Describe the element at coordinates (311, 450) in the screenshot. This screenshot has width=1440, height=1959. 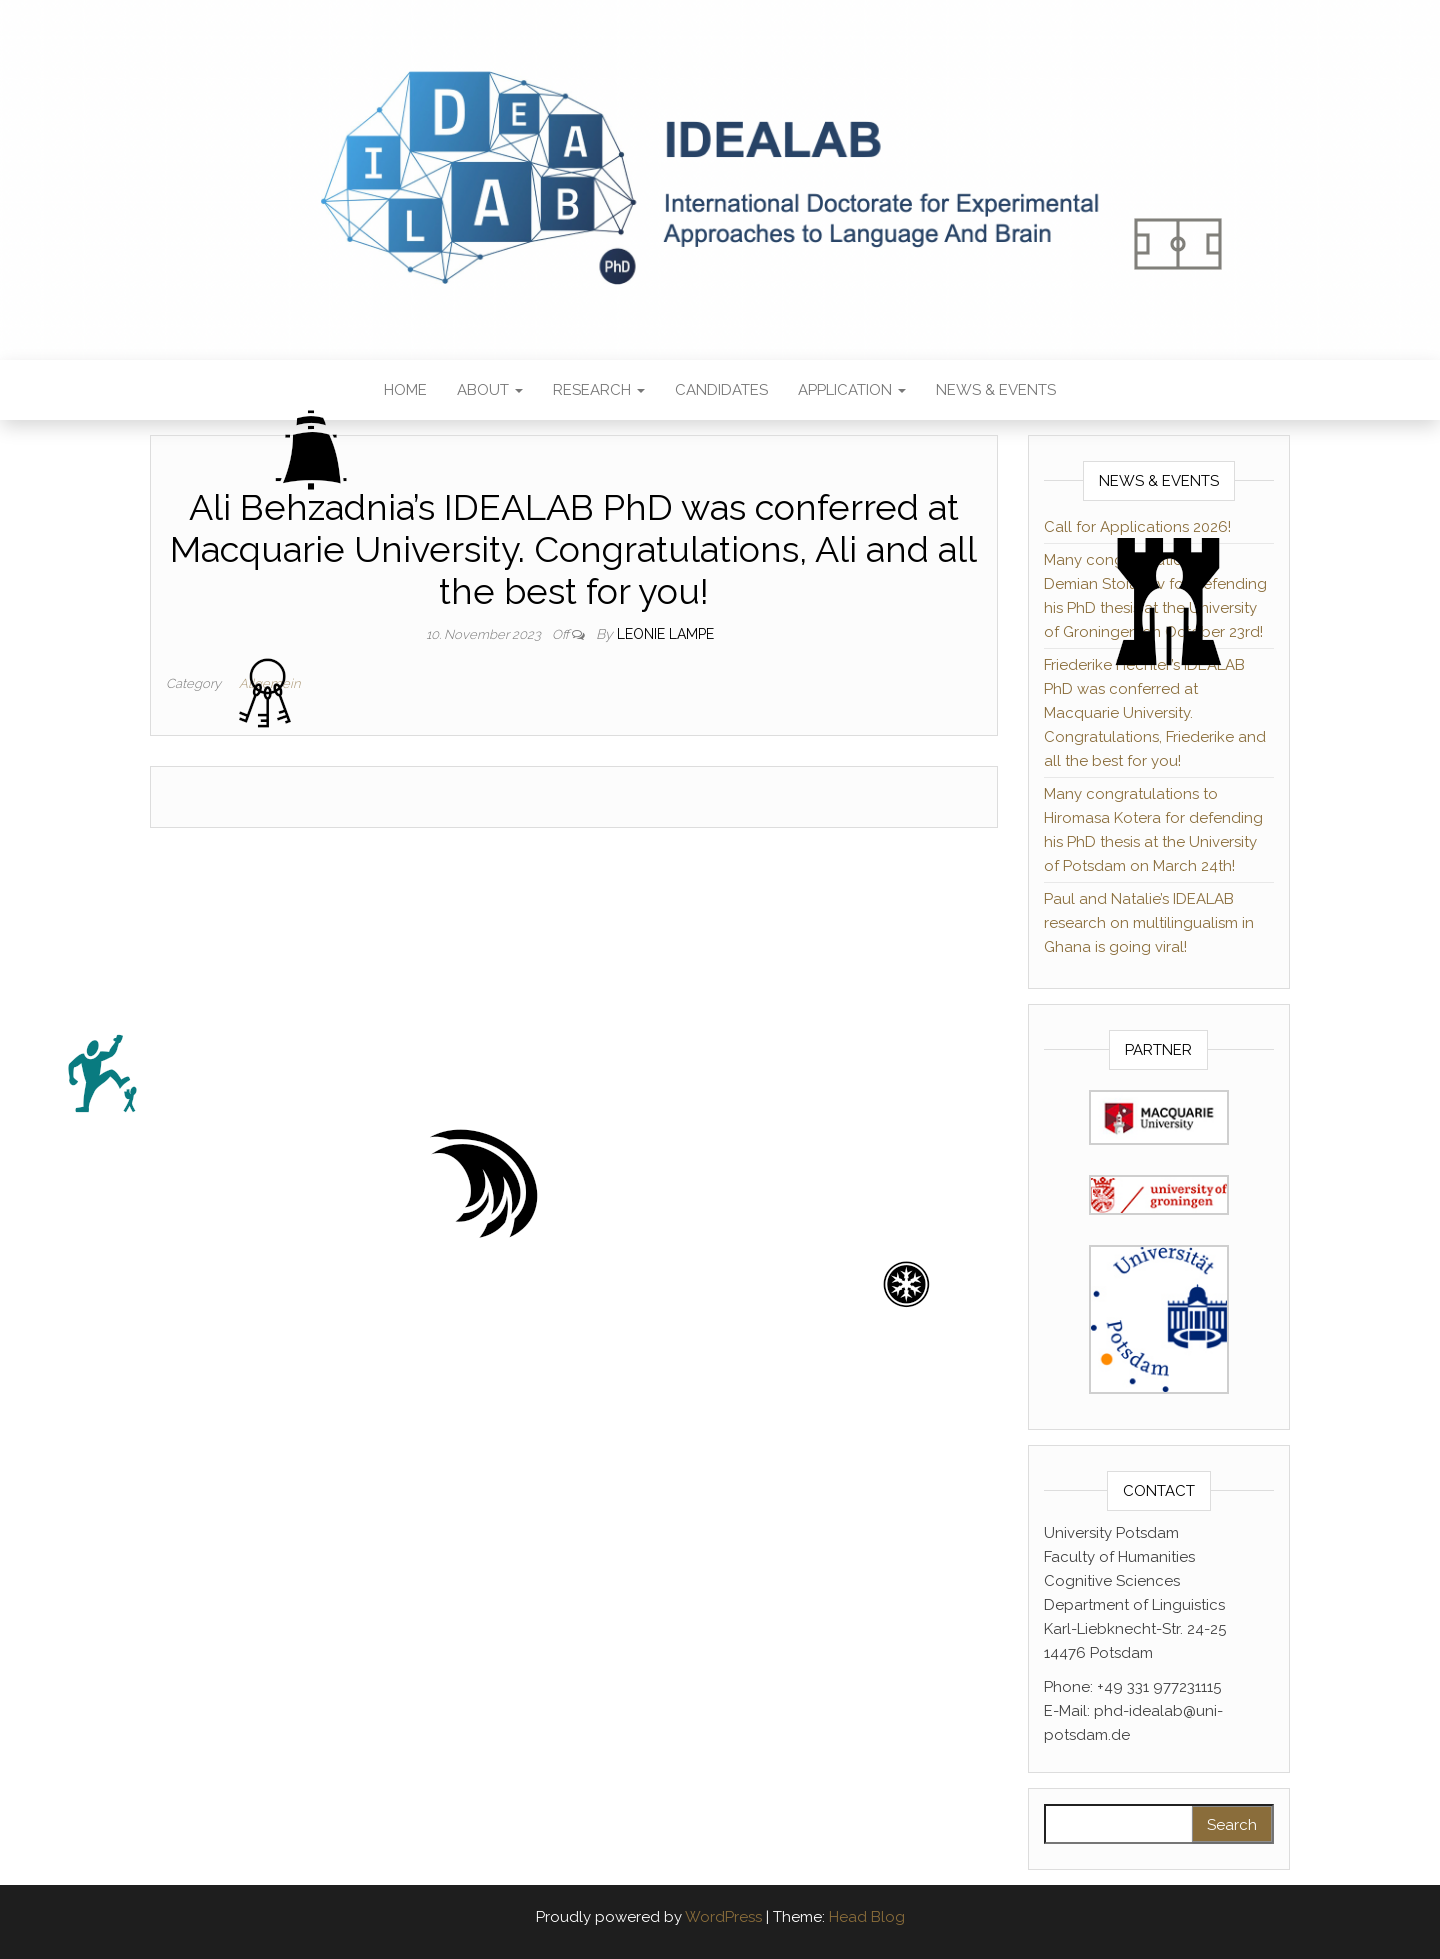
I see `navigate to sailing or boat-related content` at that location.